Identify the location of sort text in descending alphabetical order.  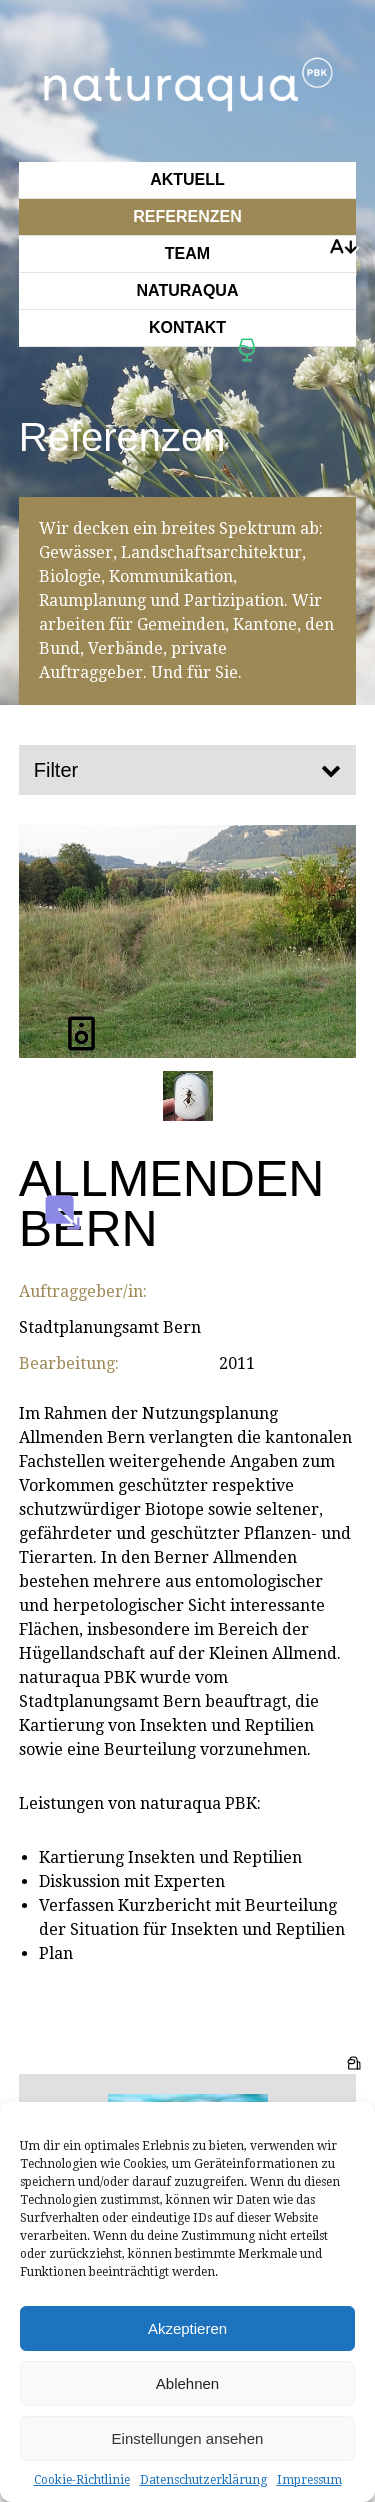
(343, 247).